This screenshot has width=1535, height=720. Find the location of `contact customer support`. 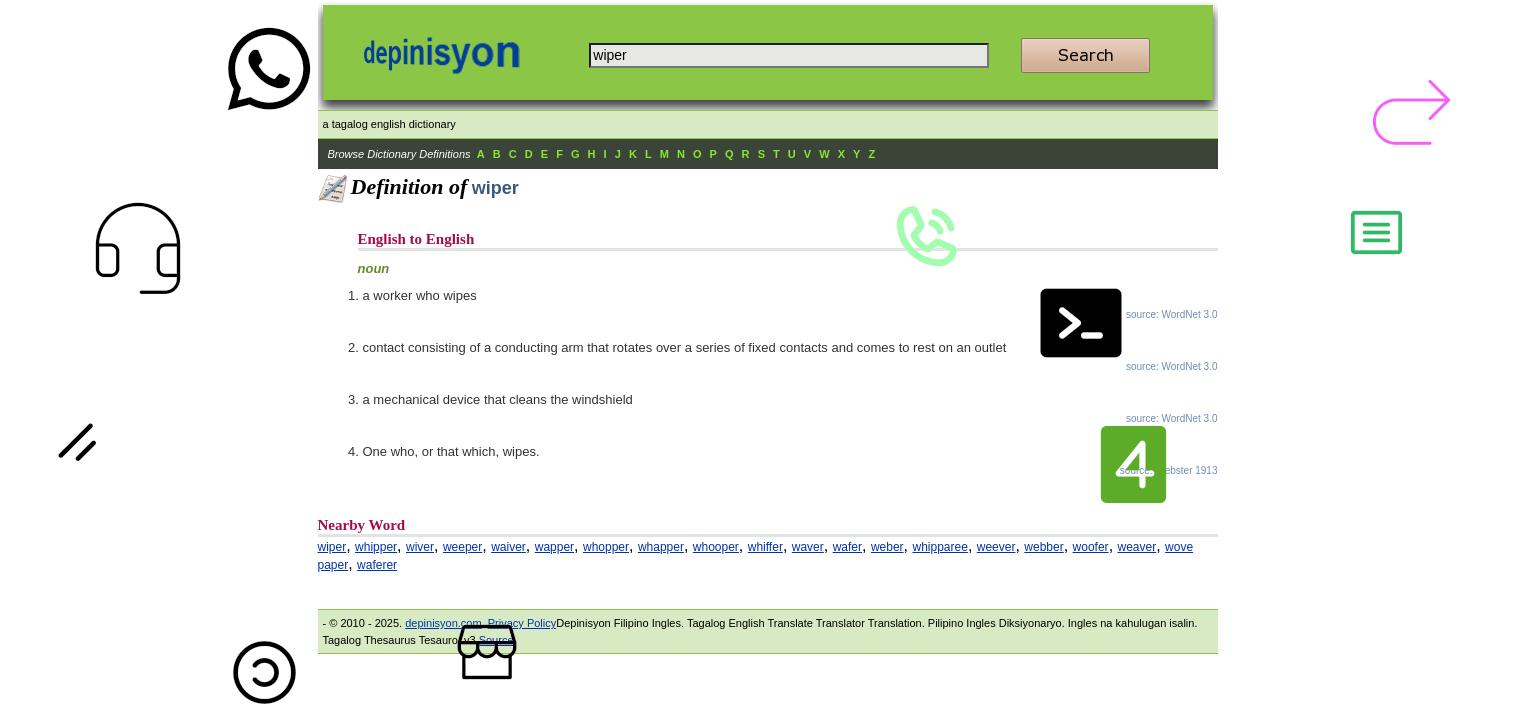

contact customer support is located at coordinates (138, 245).